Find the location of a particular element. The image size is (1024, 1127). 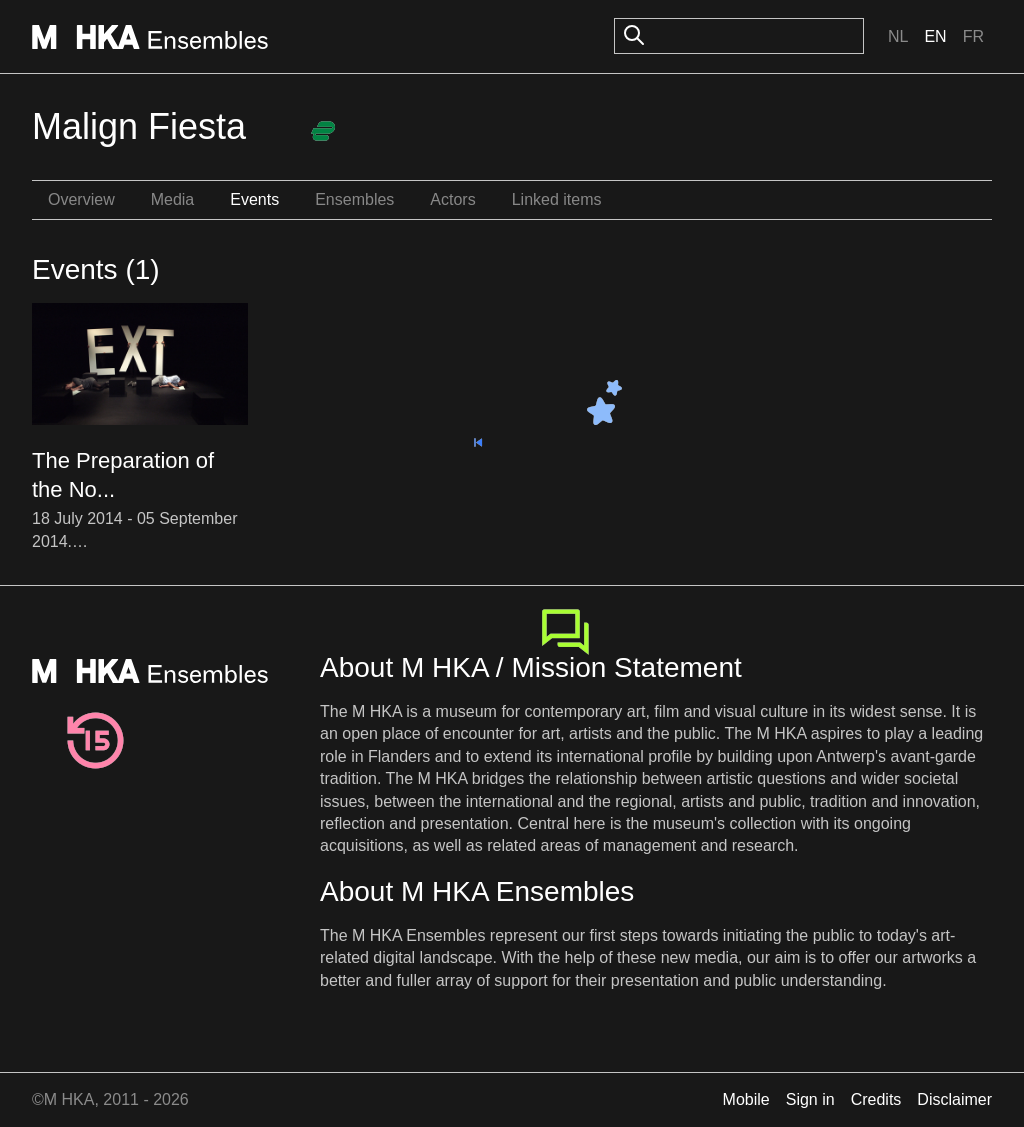

skip to previous track is located at coordinates (478, 442).